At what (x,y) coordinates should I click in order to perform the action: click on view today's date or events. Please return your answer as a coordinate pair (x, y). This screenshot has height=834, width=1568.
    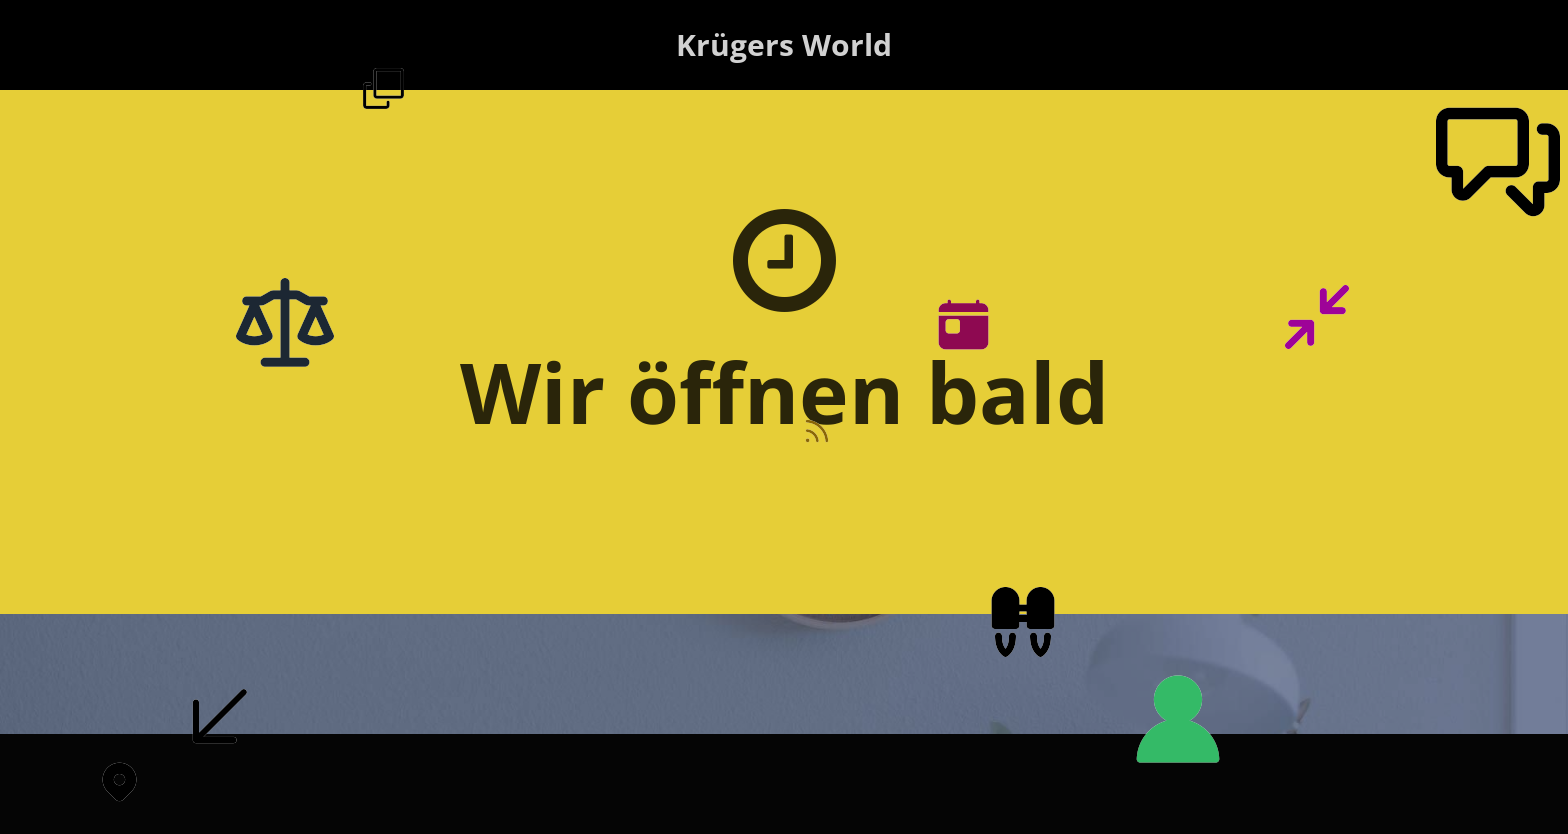
    Looking at the image, I should click on (963, 324).